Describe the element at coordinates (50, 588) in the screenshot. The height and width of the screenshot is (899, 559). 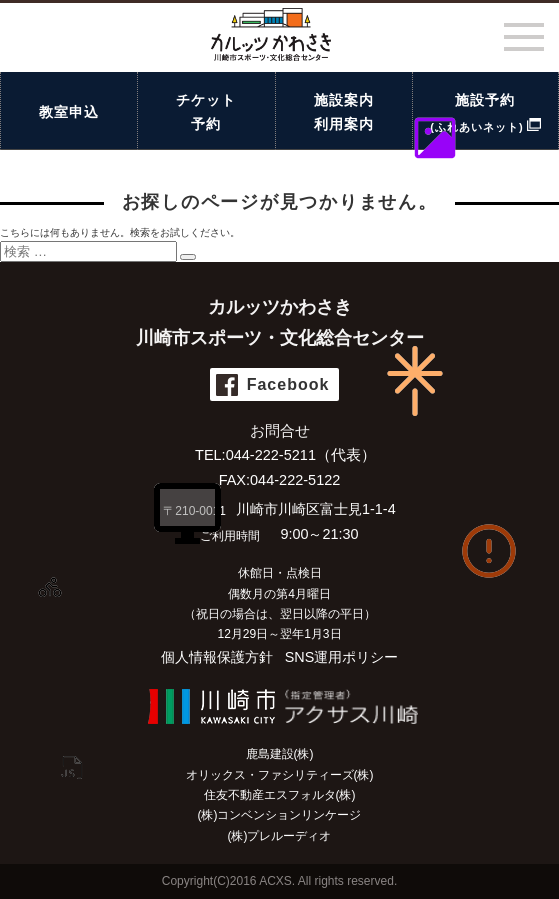
I see `access cycling or bike-related features` at that location.